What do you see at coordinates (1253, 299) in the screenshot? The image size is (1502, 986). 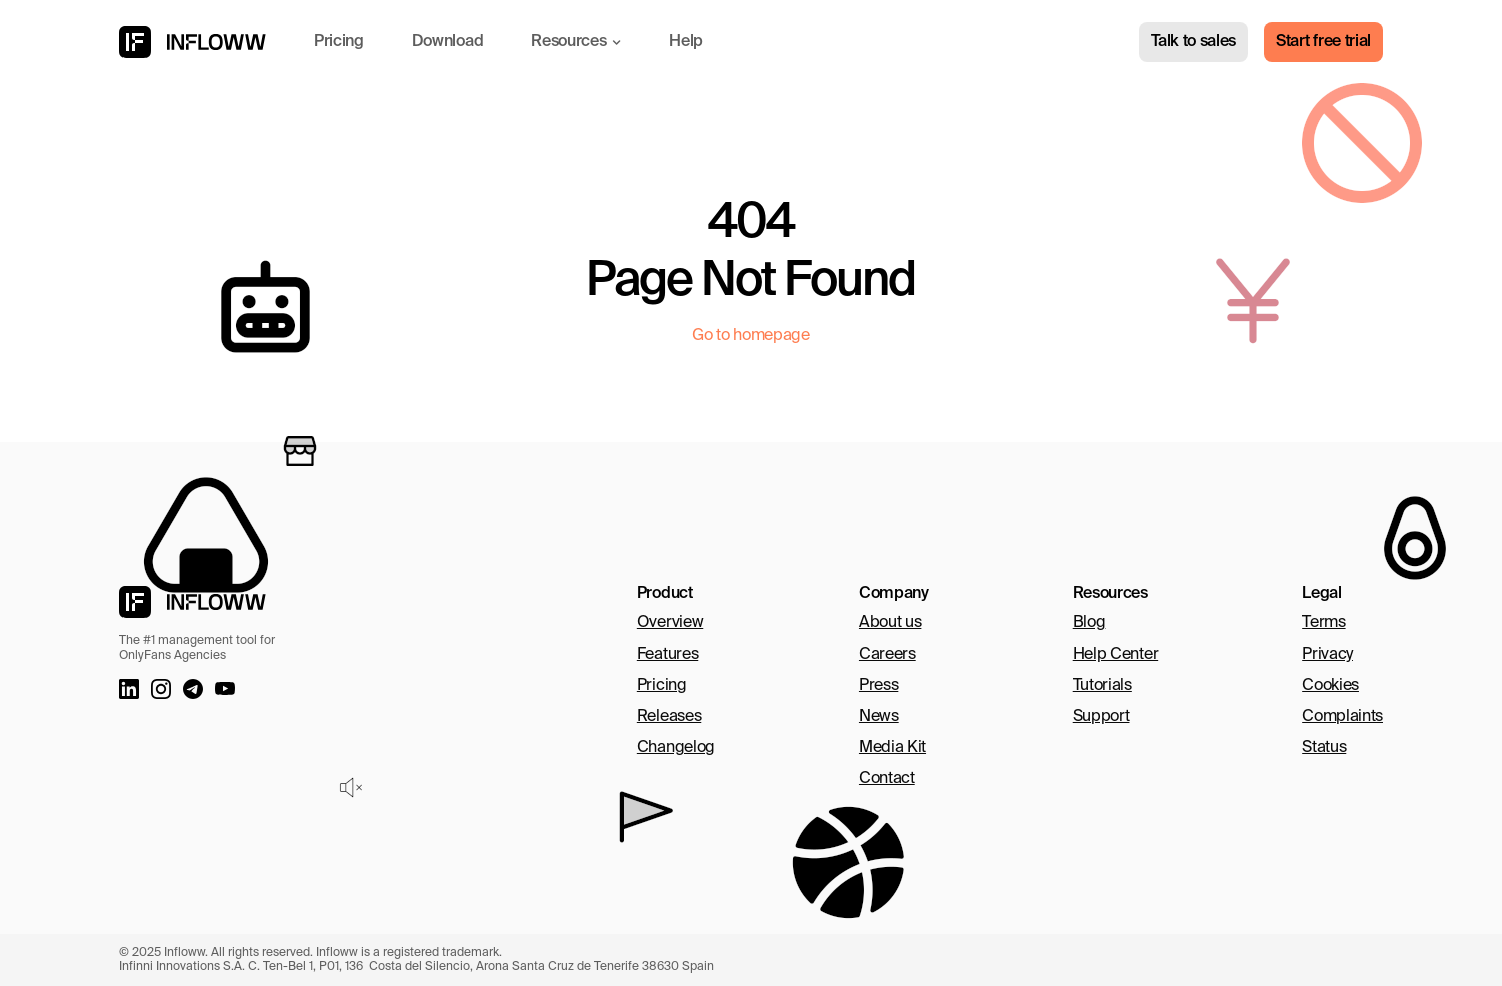 I see `view prices in Japanese yen` at bounding box center [1253, 299].